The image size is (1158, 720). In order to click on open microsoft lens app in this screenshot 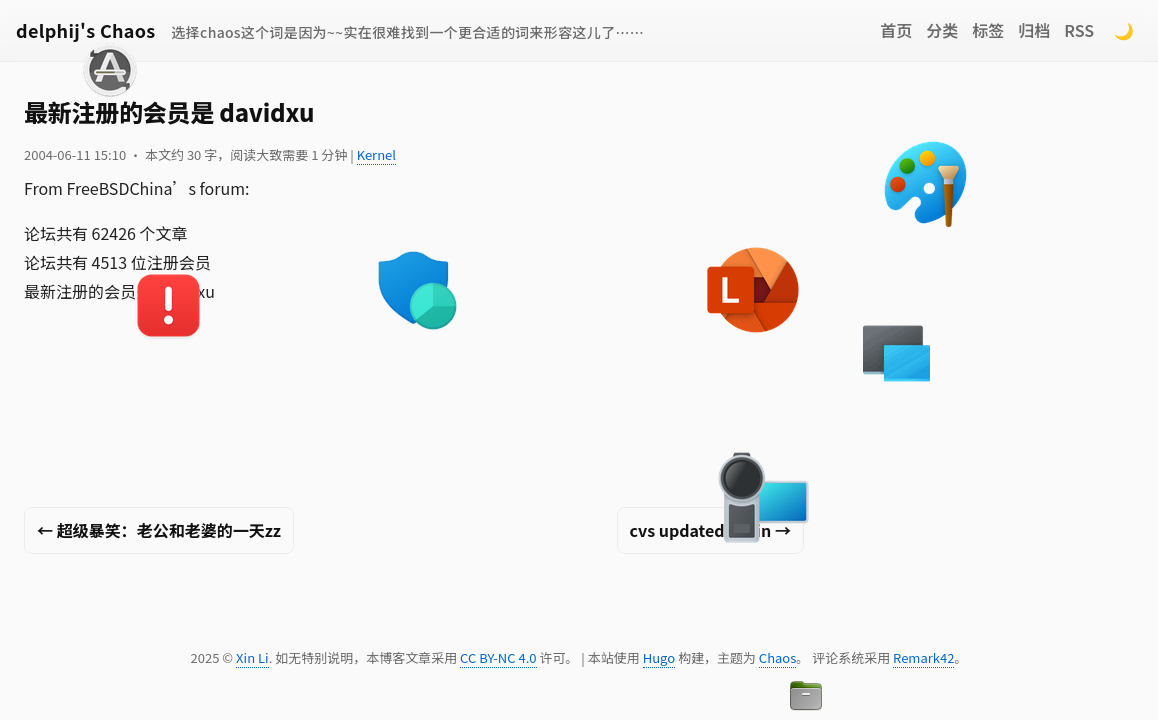, I will do `click(753, 290)`.